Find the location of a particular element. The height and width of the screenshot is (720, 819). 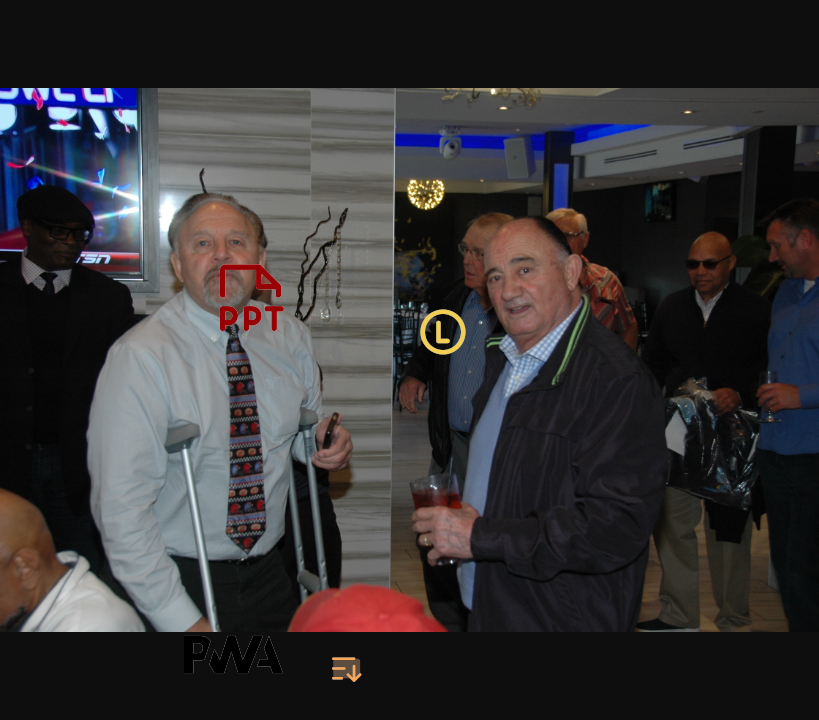

open a PowerPoint presentation file is located at coordinates (250, 300).